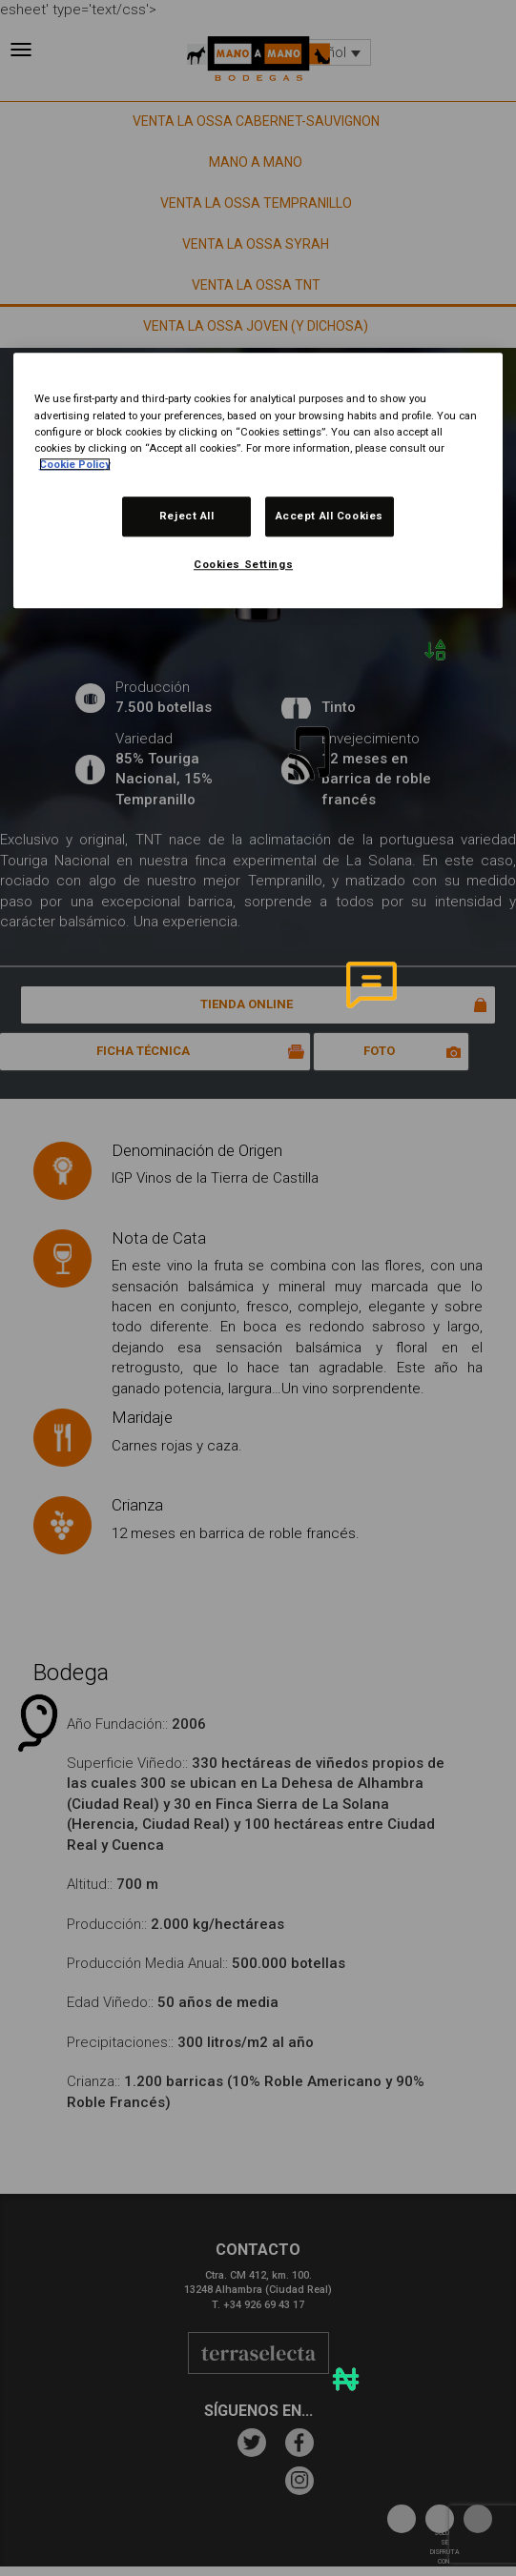 The height and width of the screenshot is (2576, 516). Describe the element at coordinates (39, 1723) in the screenshot. I see `indicates a celebration or birthday event` at that location.